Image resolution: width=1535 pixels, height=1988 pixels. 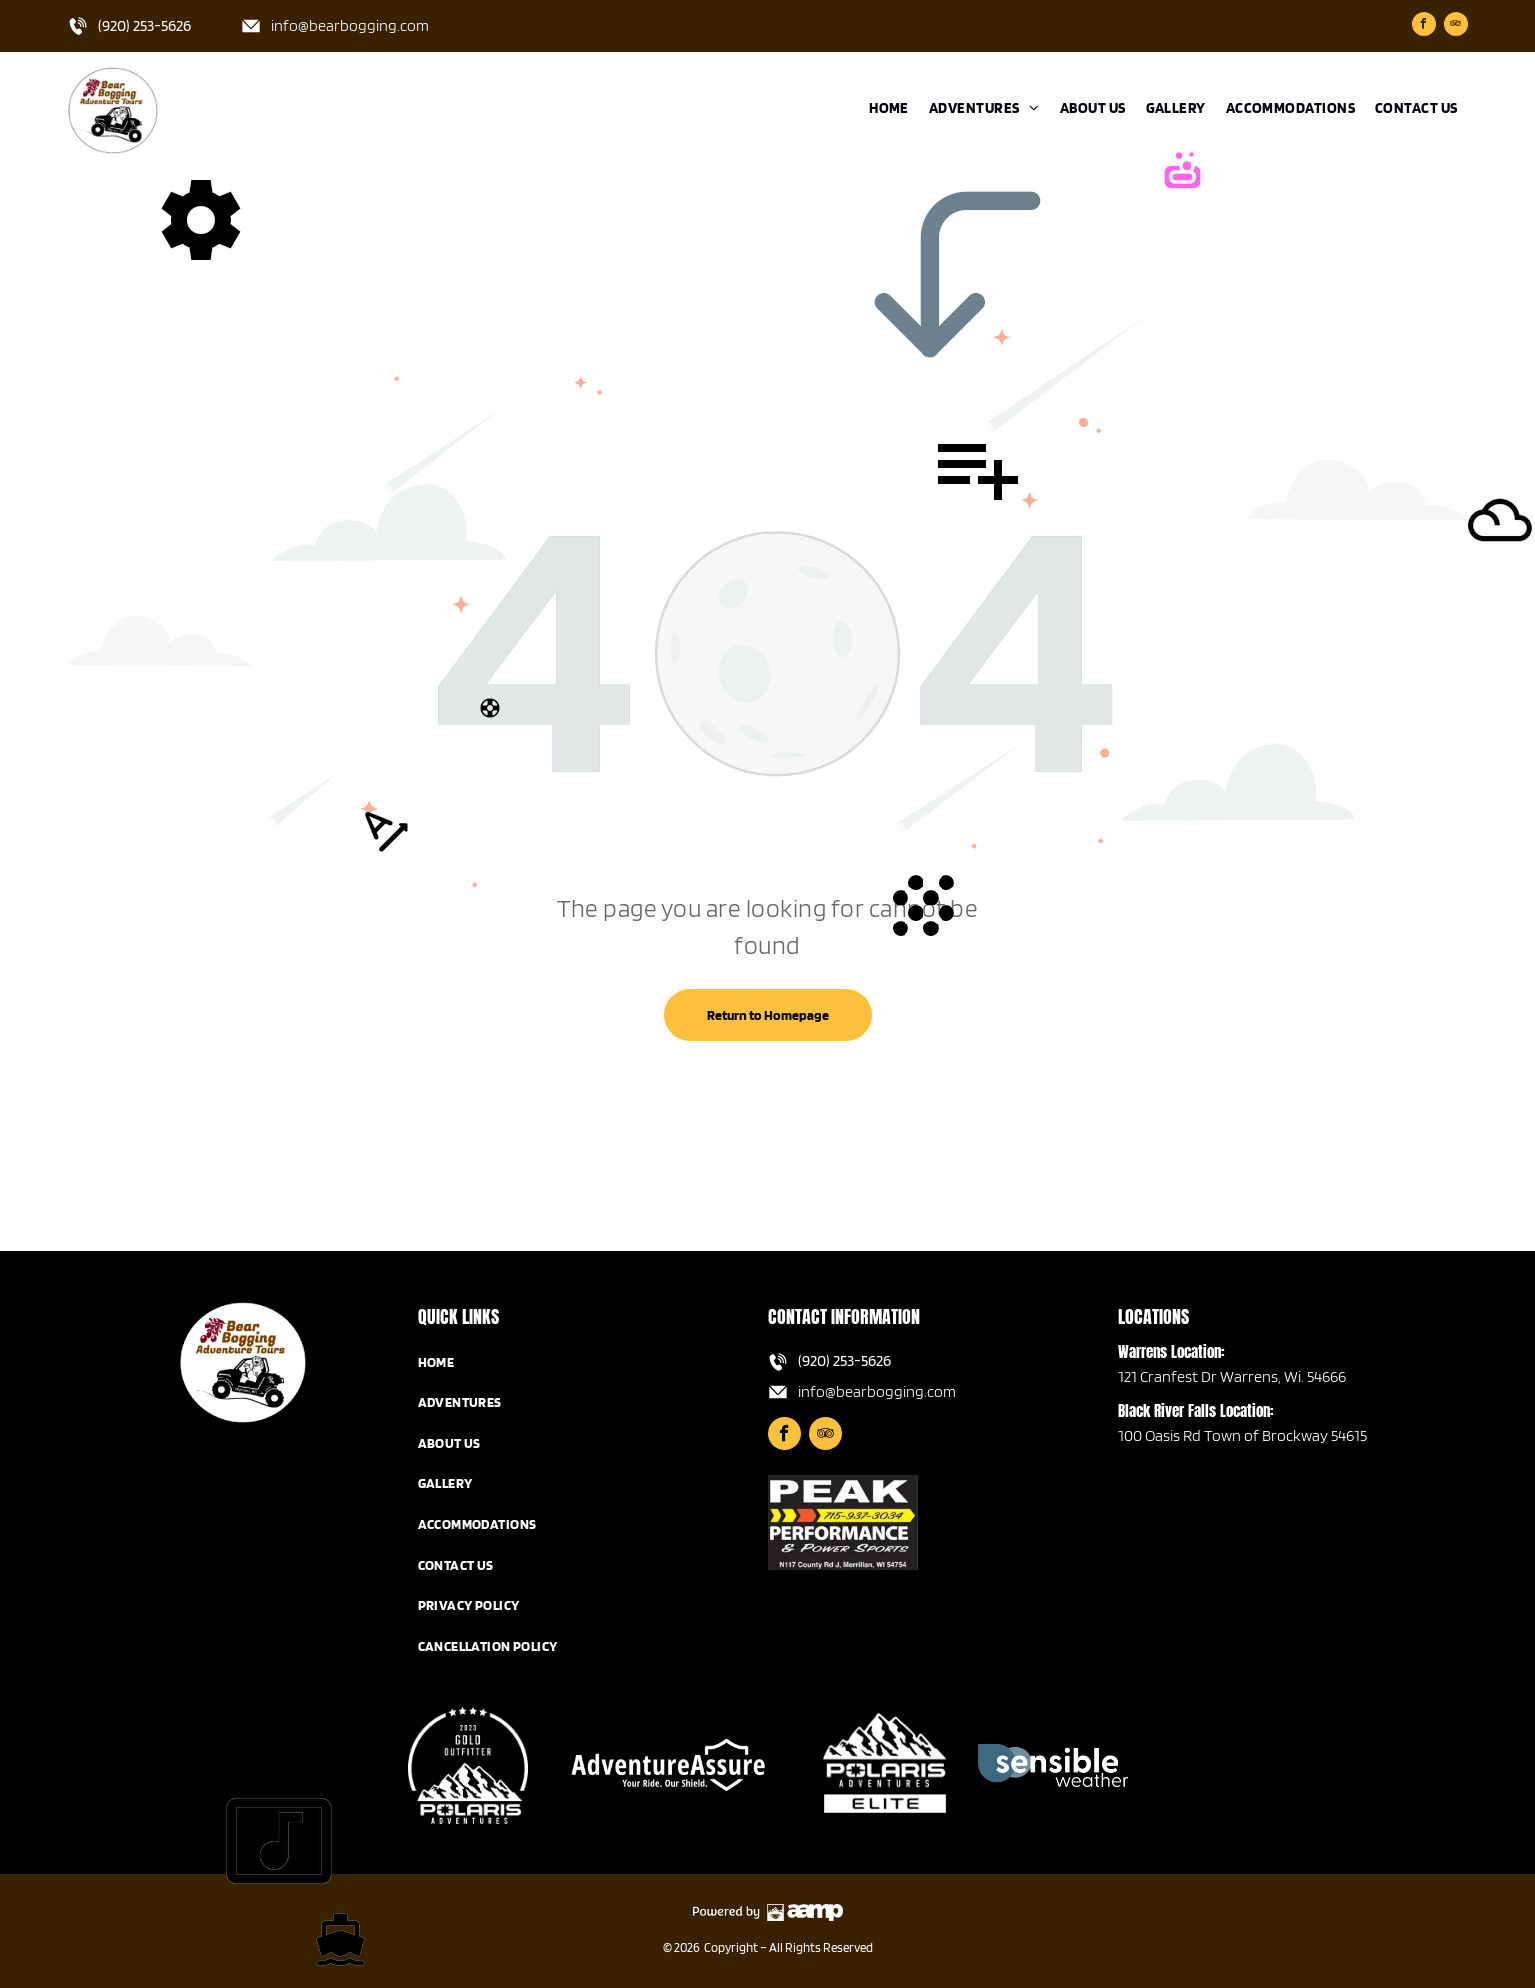 I want to click on apply a film grain or noise effect, so click(x=923, y=905).